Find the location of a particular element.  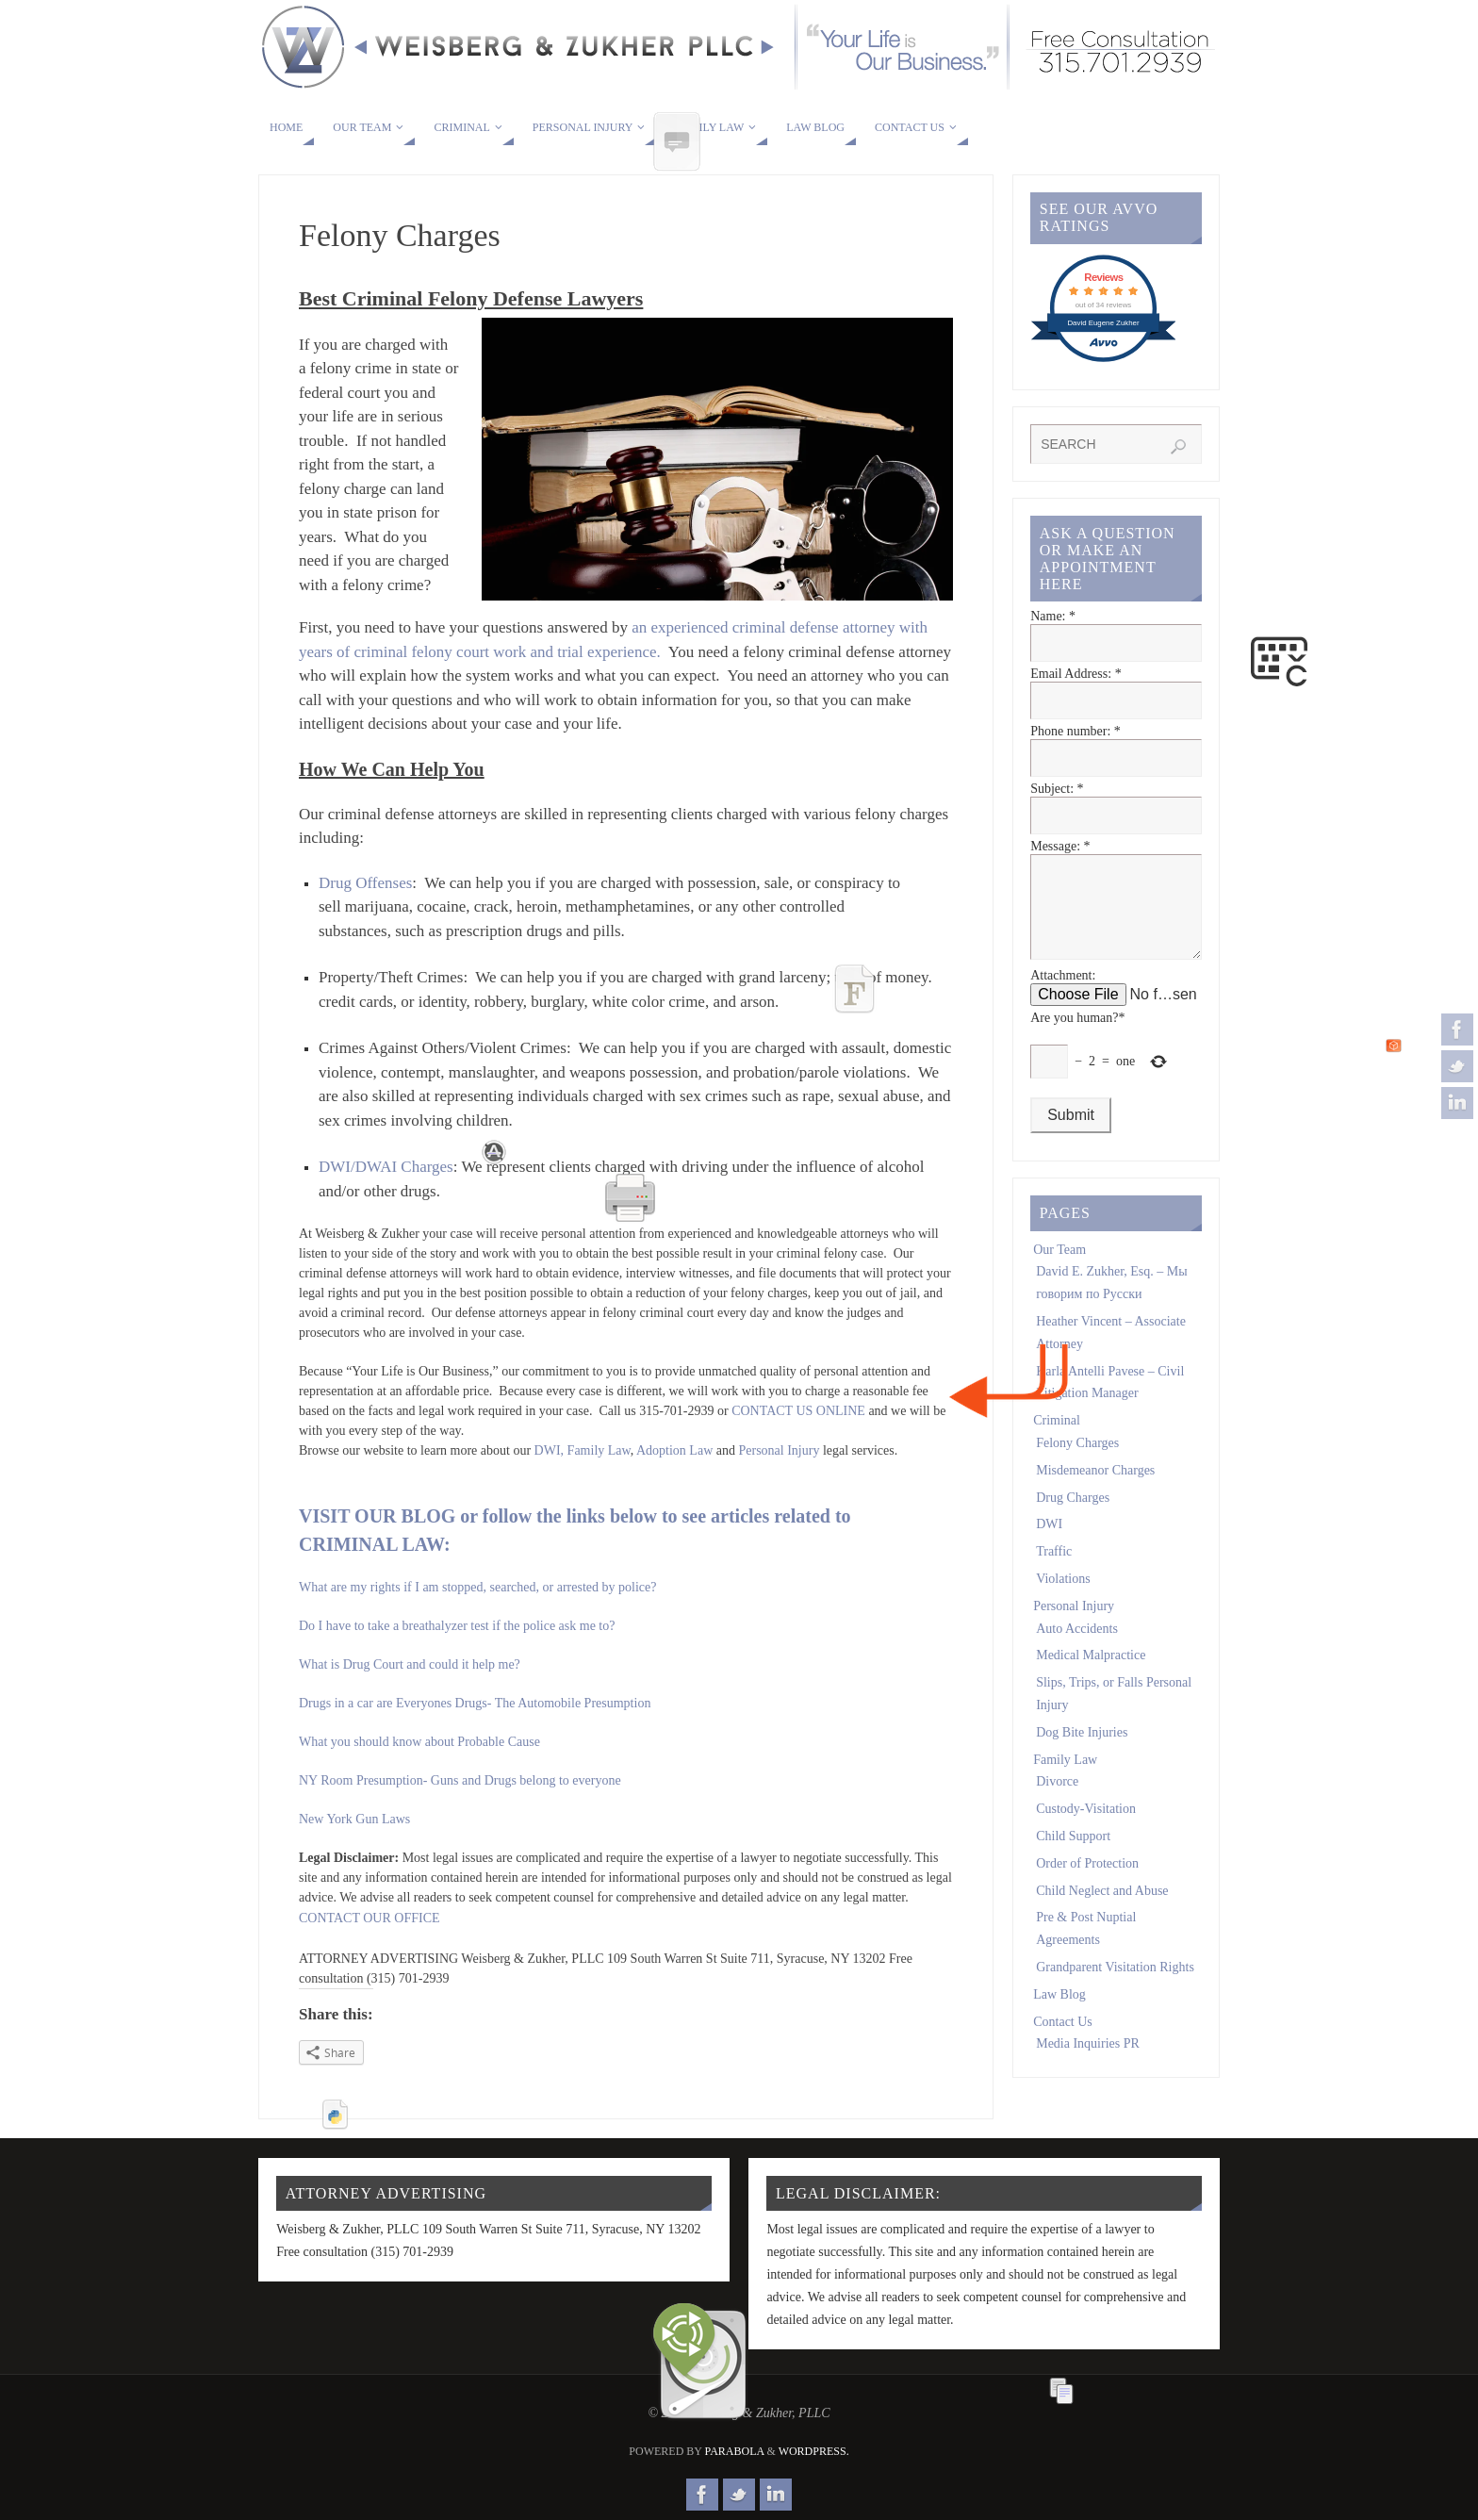

reply to all recipients of an email is located at coordinates (1007, 1380).